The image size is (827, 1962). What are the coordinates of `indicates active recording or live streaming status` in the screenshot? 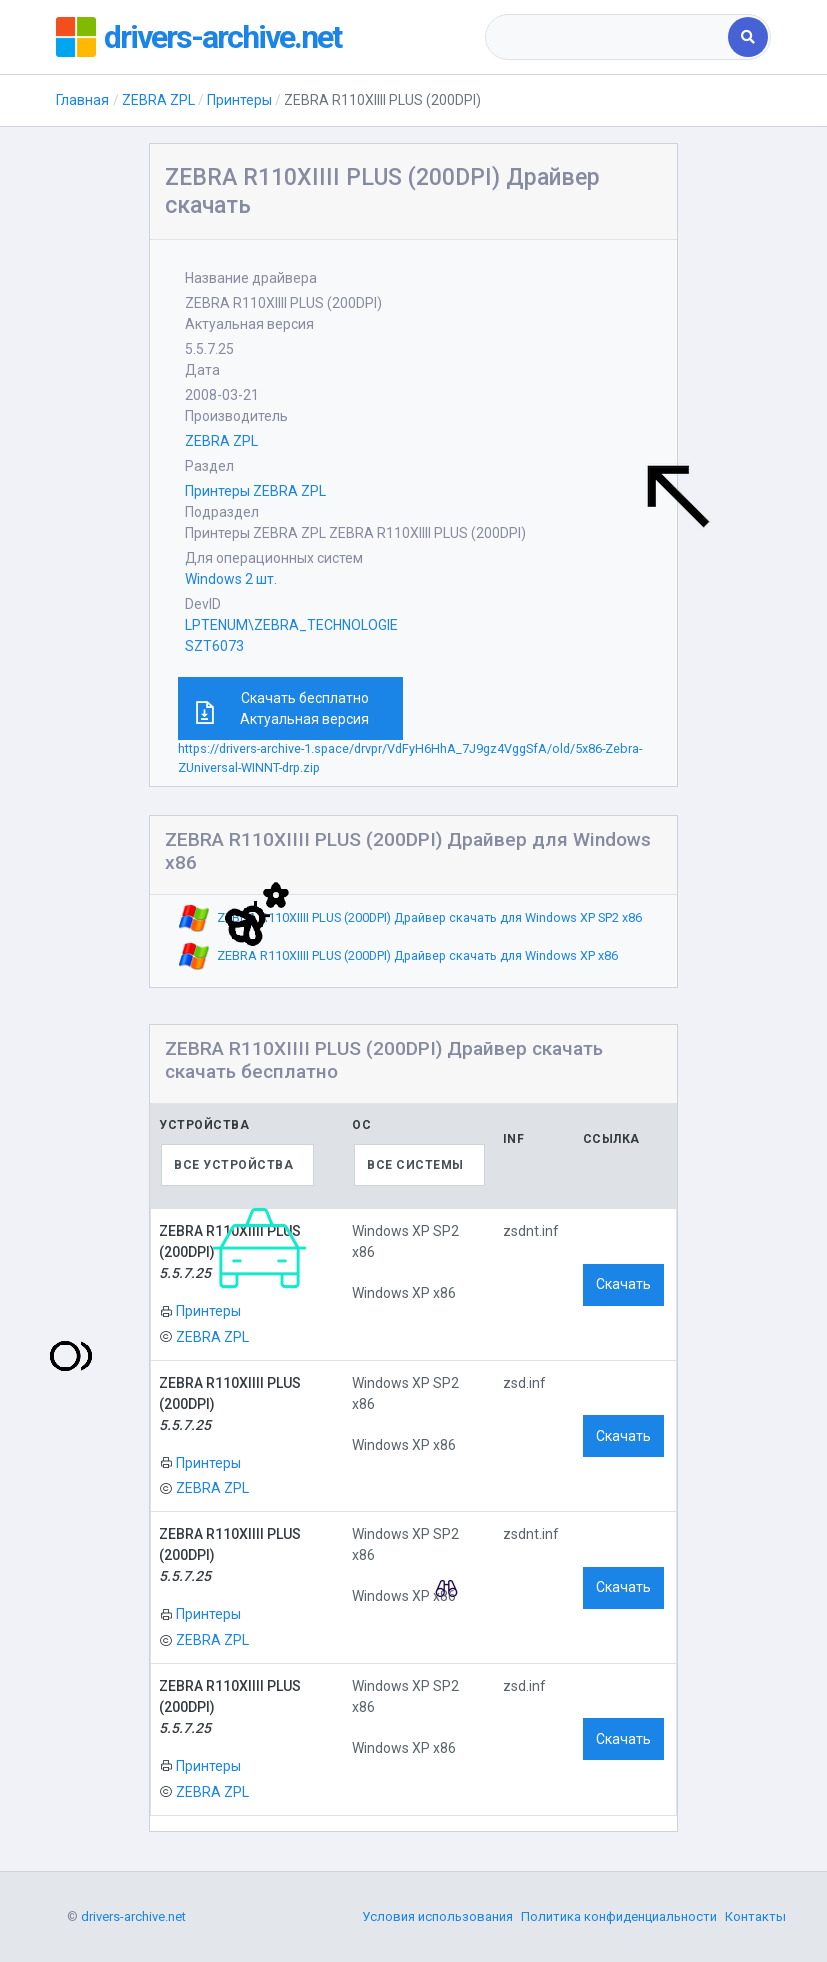 It's located at (71, 1356).